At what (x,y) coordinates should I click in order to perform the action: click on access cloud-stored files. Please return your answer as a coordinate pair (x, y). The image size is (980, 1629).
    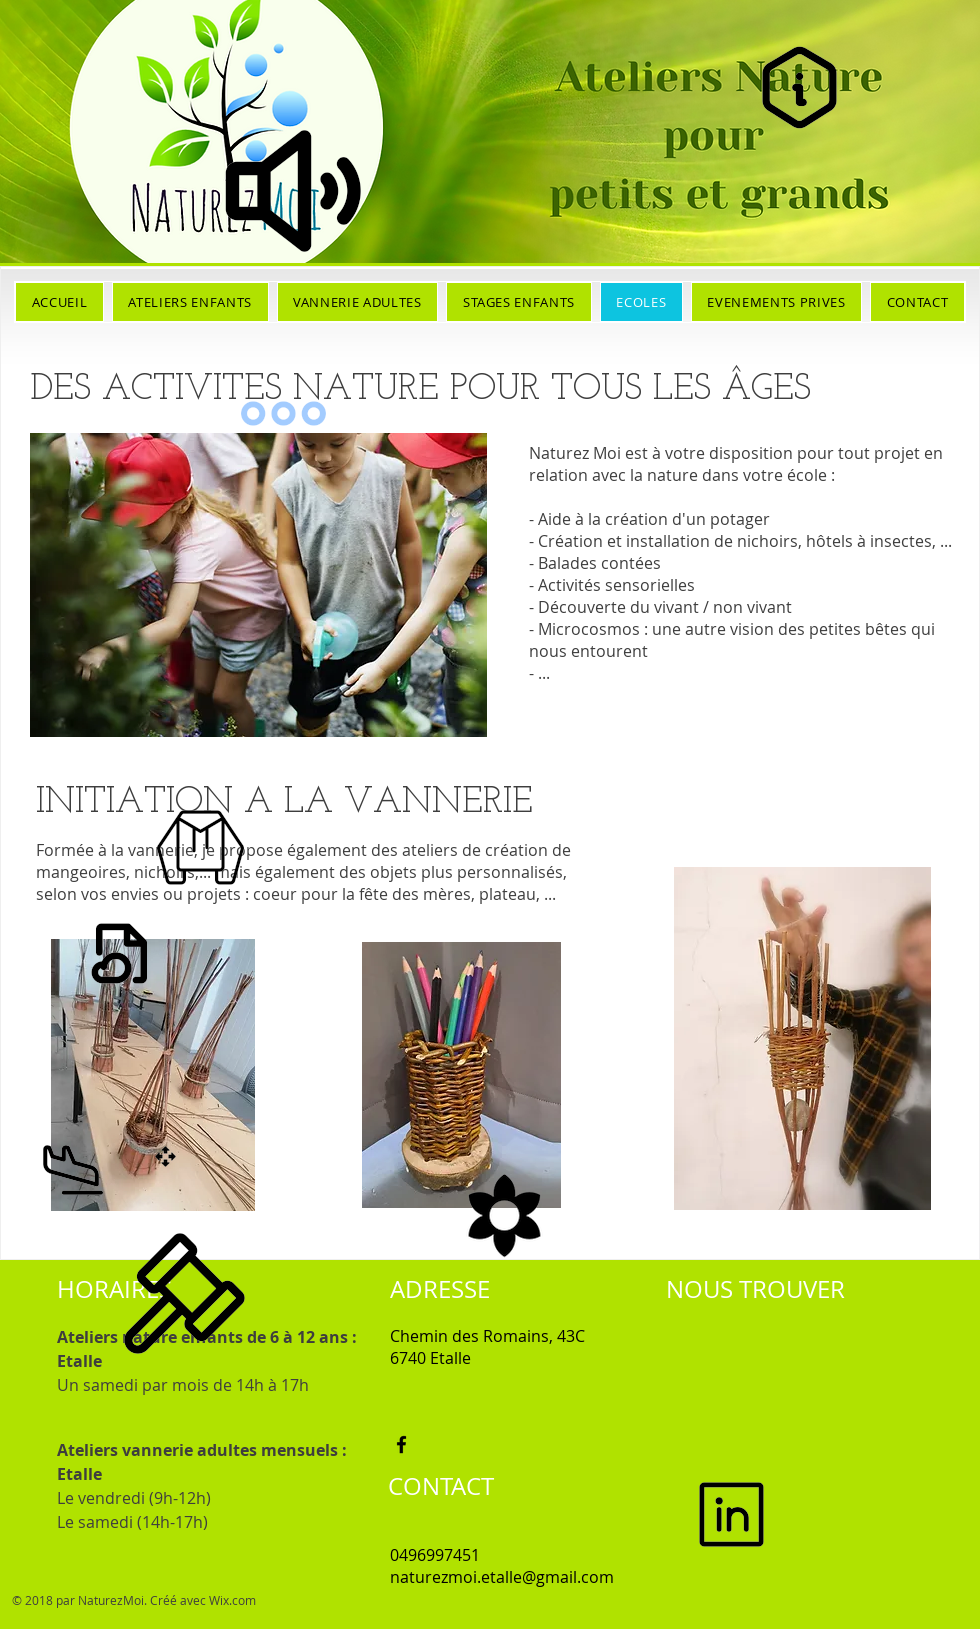
    Looking at the image, I should click on (121, 953).